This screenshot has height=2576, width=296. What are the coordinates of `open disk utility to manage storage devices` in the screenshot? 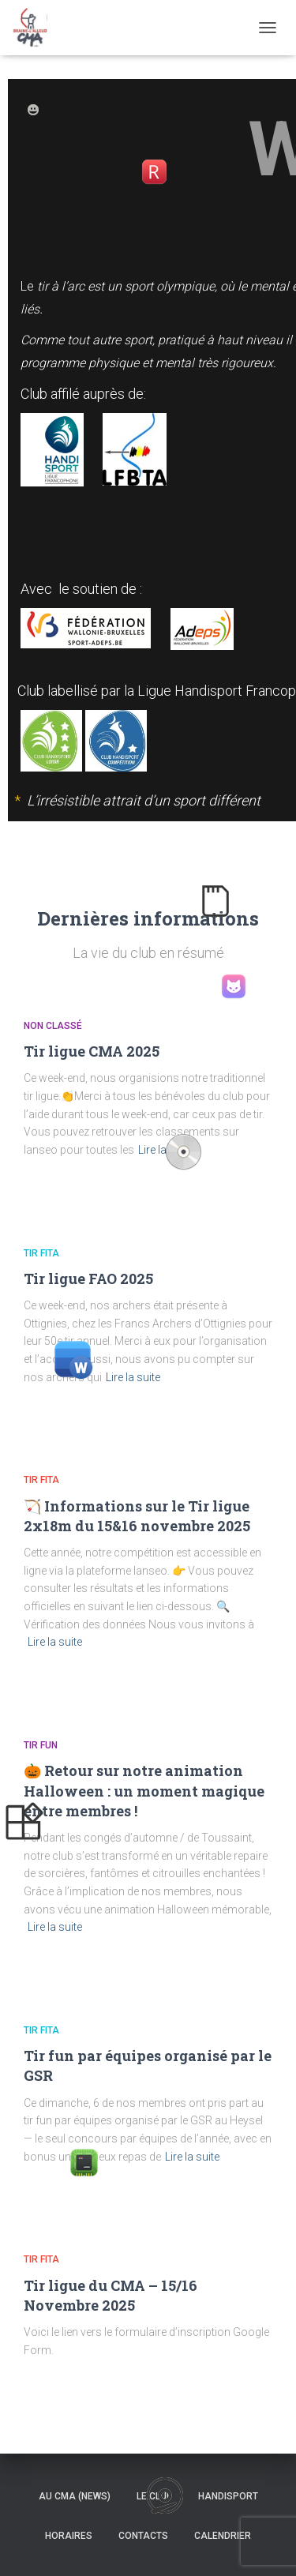 It's located at (165, 2495).